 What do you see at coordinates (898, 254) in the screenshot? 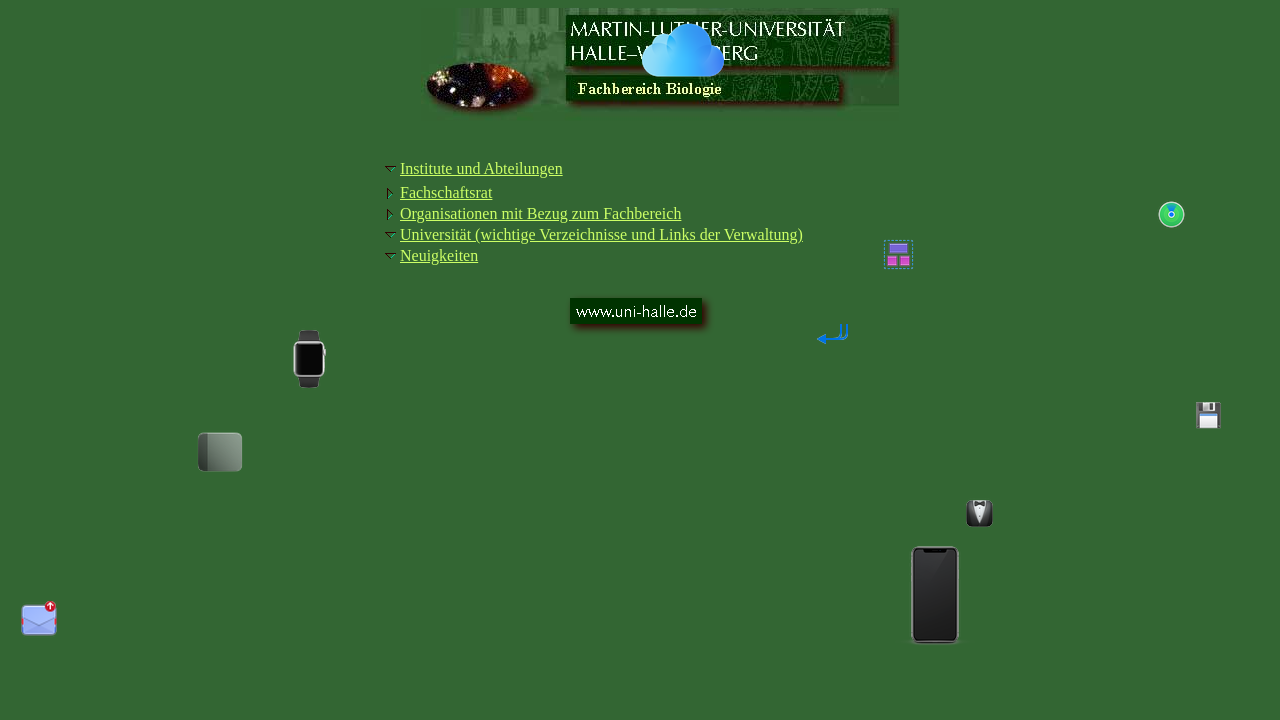
I see `select all items in the current view` at bounding box center [898, 254].